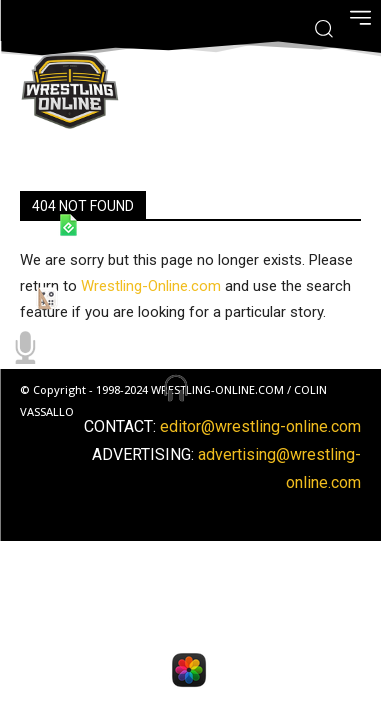 The width and height of the screenshot is (381, 720). What do you see at coordinates (26, 346) in the screenshot?
I see `enable microphone or voice input` at bounding box center [26, 346].